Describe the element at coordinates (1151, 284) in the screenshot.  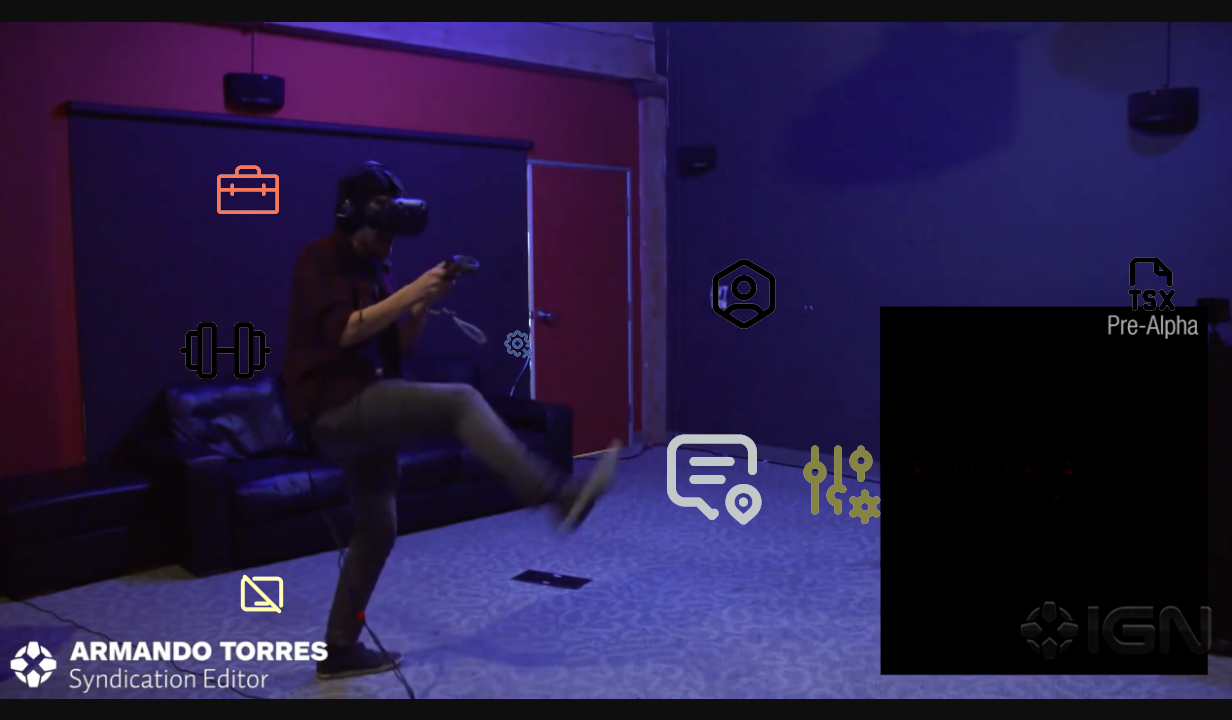
I see `indicates a TypeScript React (.tsx) file` at that location.